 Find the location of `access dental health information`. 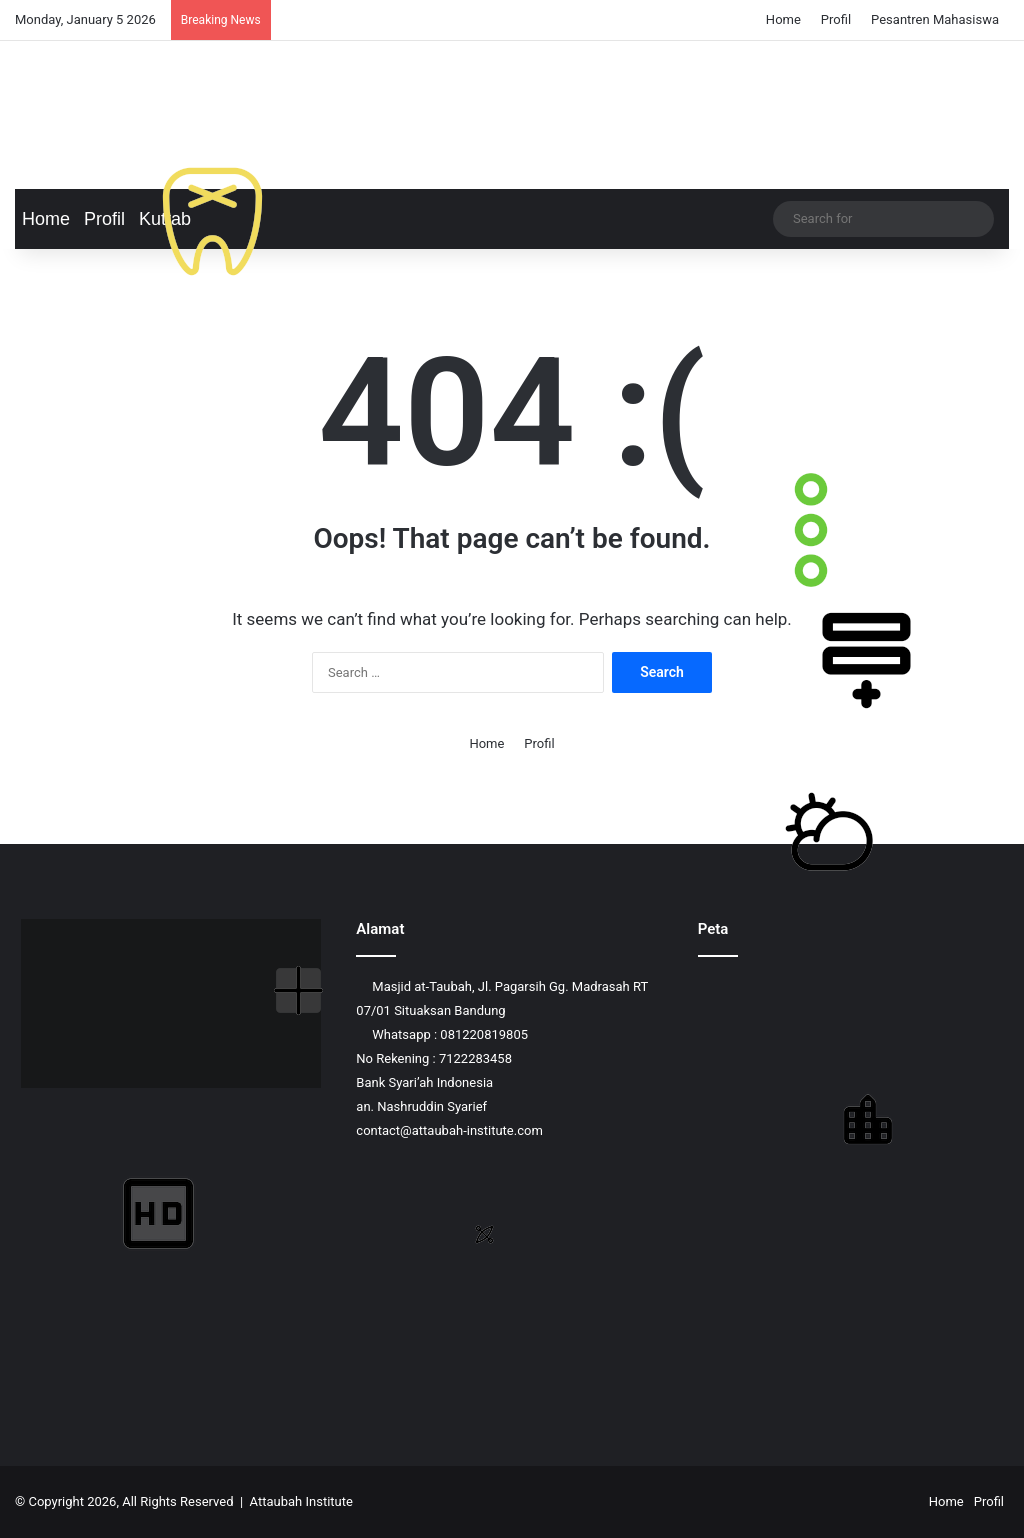

access dental health information is located at coordinates (212, 221).